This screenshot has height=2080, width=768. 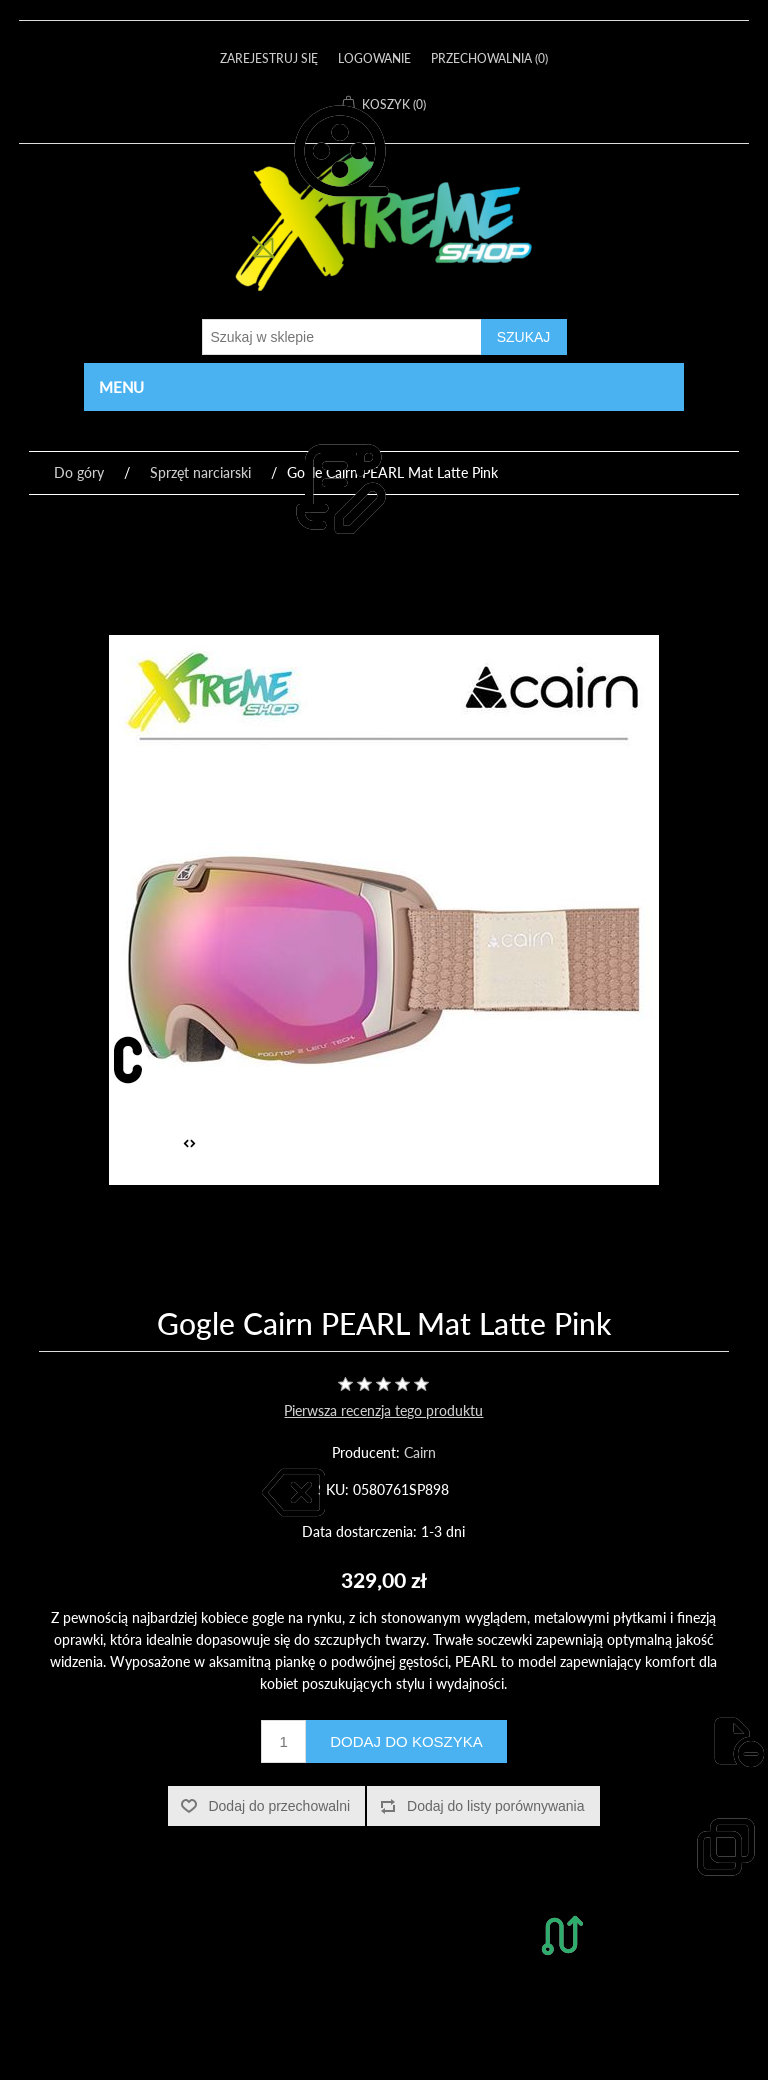 What do you see at coordinates (561, 1935) in the screenshot?
I see `s-turn or winding road ahead` at bounding box center [561, 1935].